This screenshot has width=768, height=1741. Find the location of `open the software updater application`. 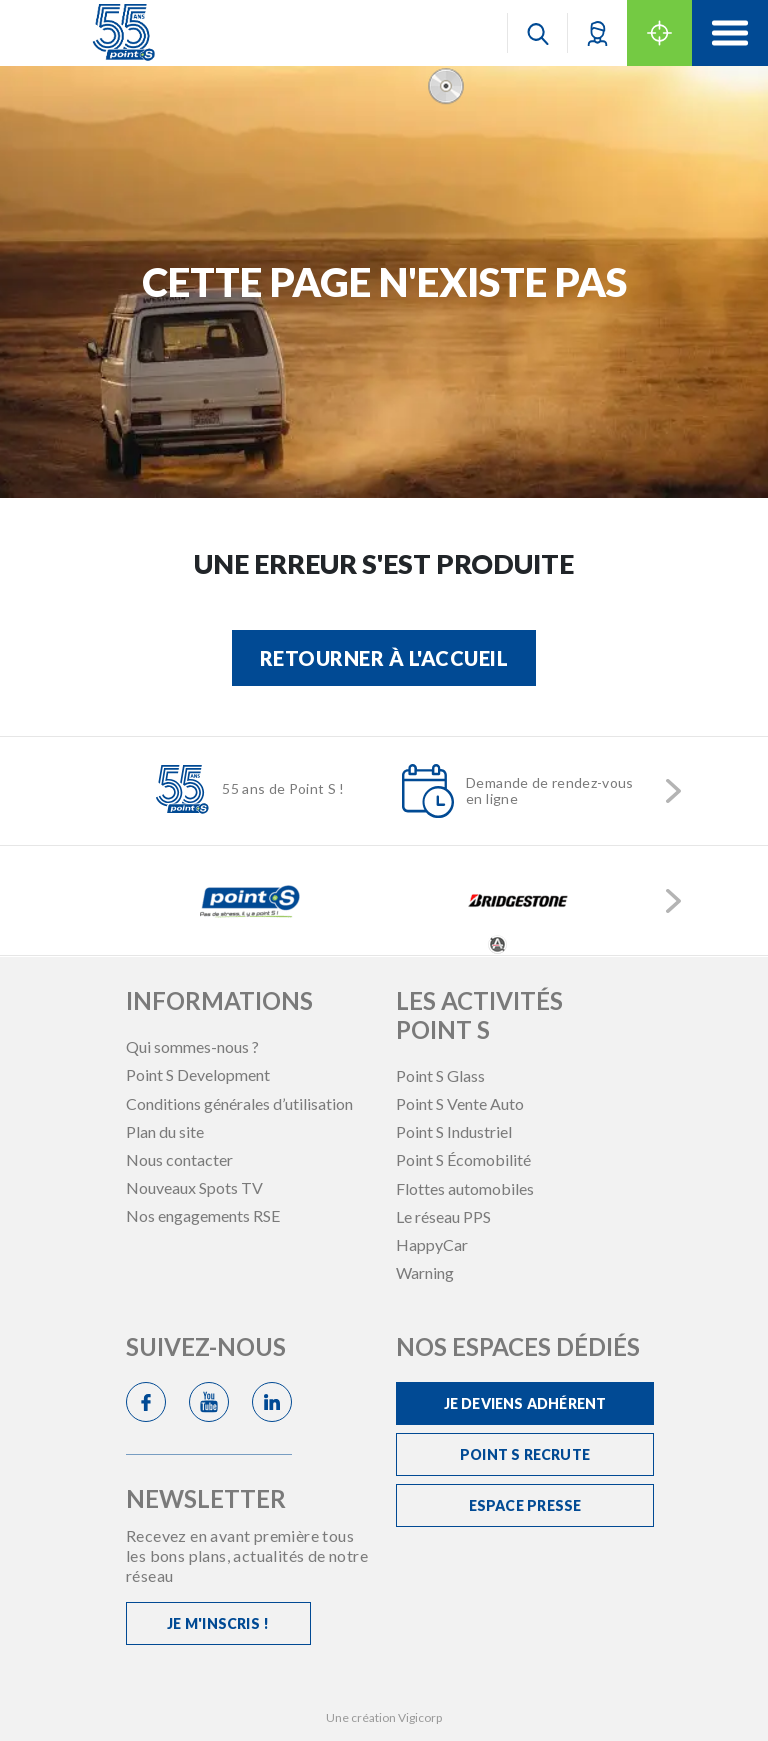

open the software updater application is located at coordinates (497, 944).